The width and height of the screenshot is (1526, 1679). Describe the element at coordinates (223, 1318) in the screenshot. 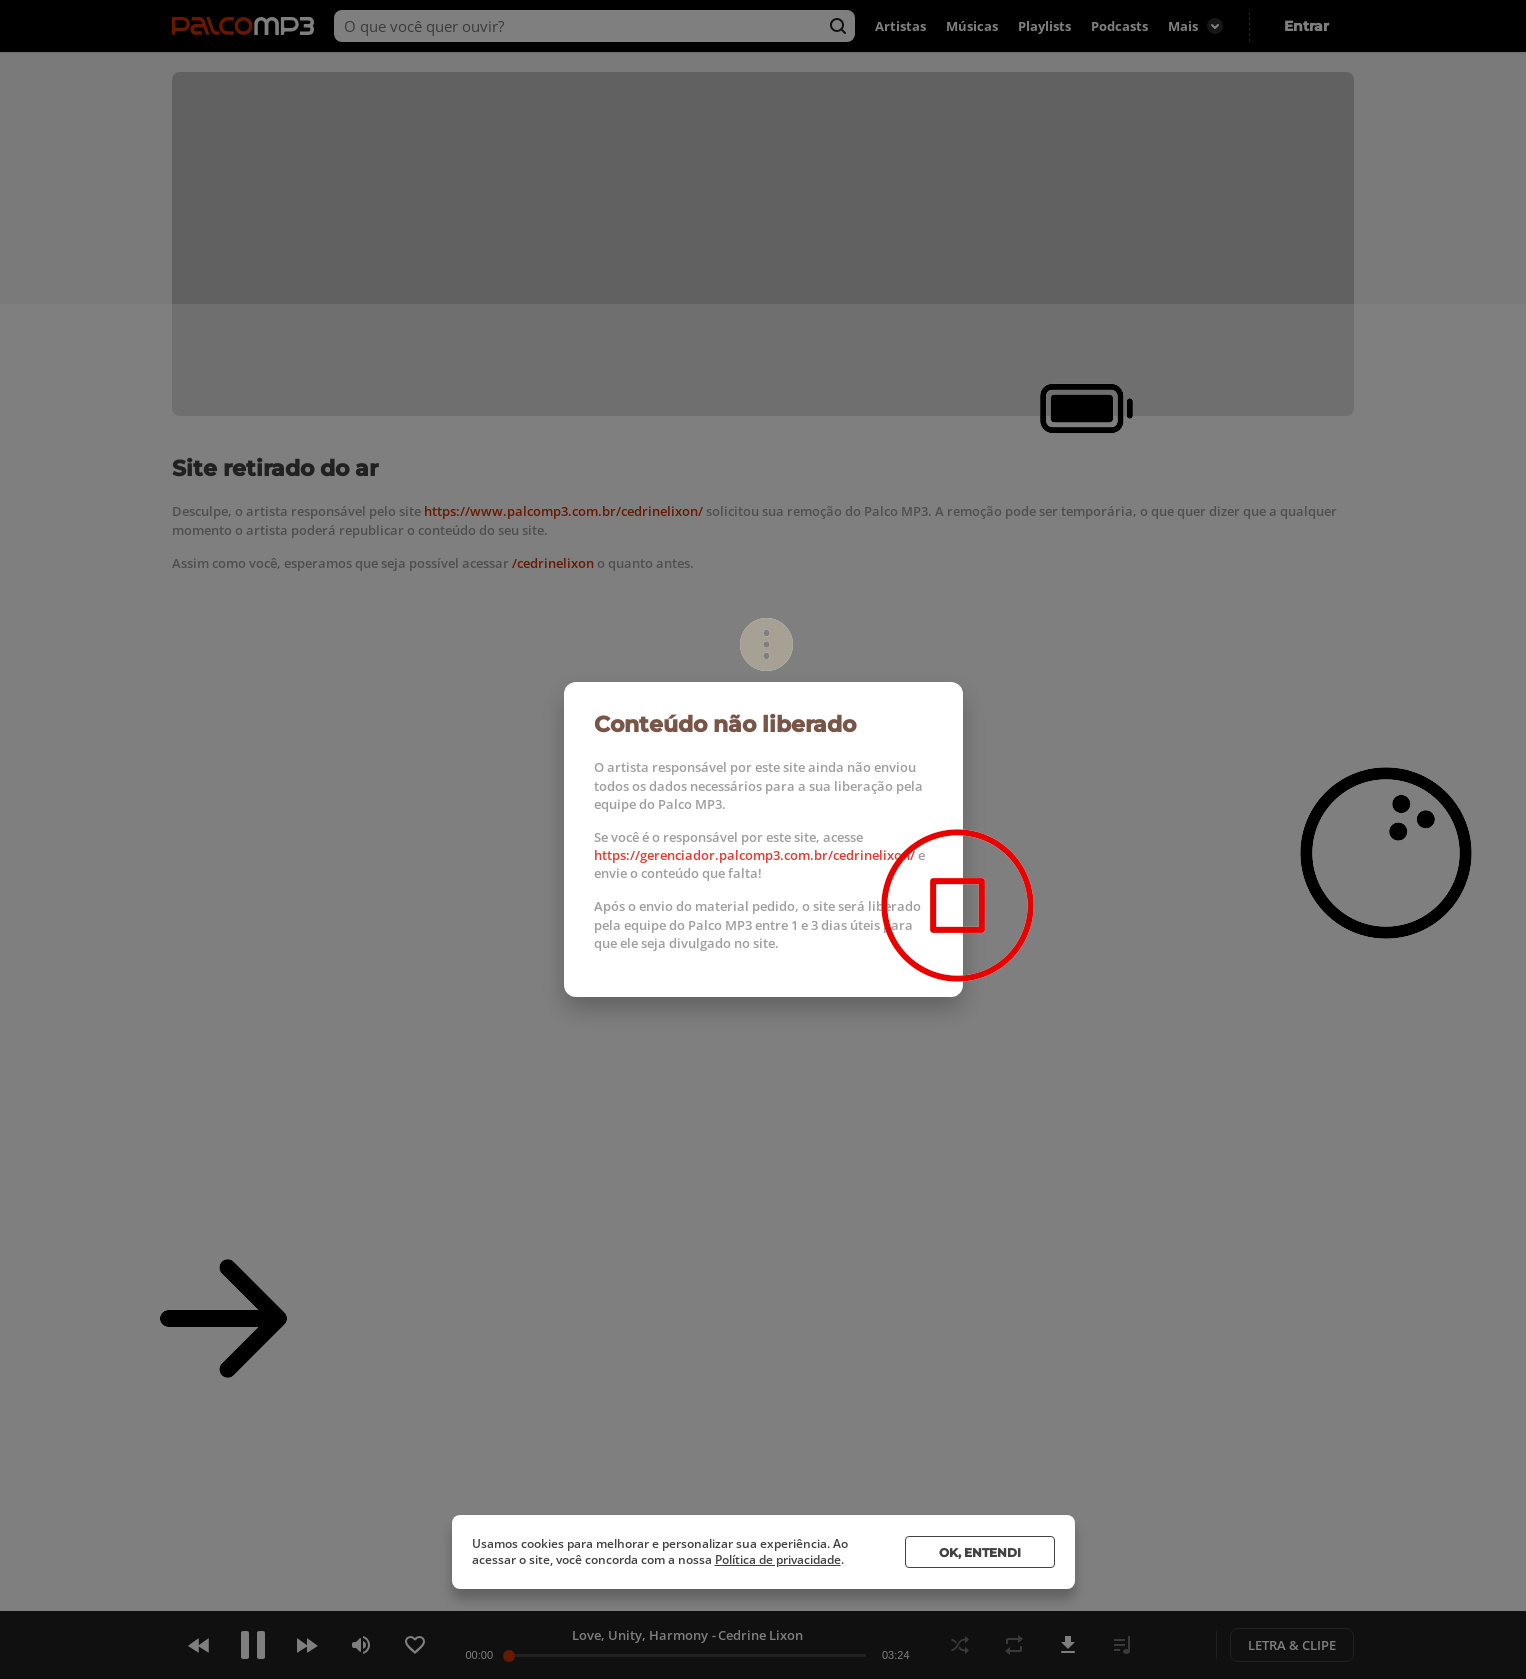

I see `navigate to the next item or screen` at that location.